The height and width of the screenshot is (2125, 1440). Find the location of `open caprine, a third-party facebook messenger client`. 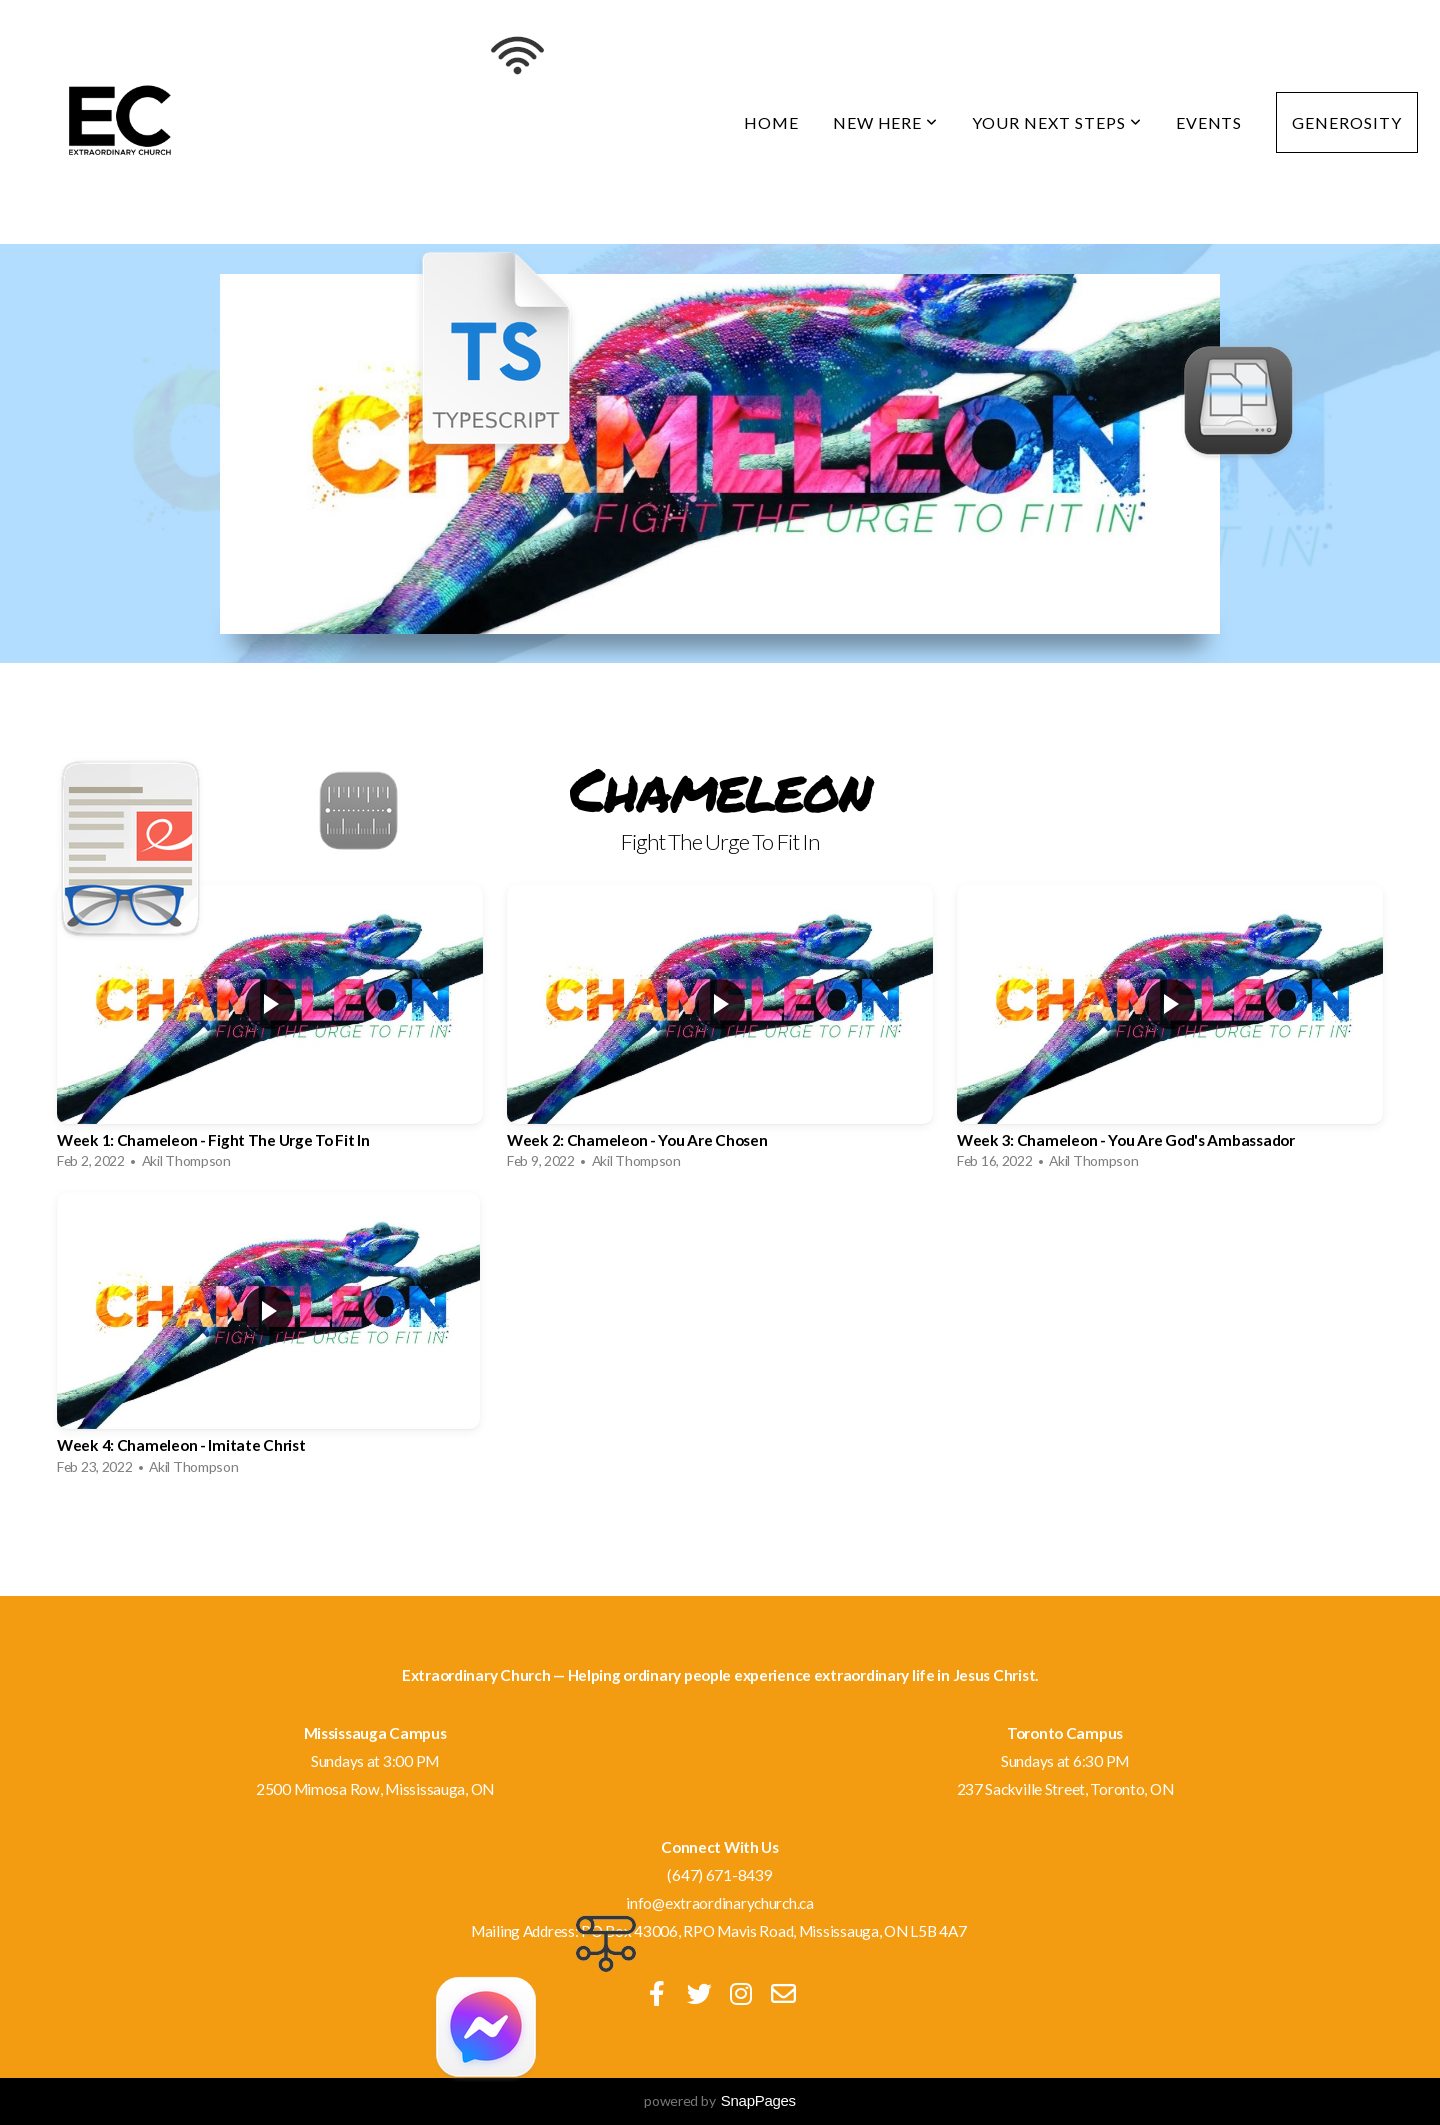

open caprine, a third-party facebook messenger client is located at coordinates (486, 2027).